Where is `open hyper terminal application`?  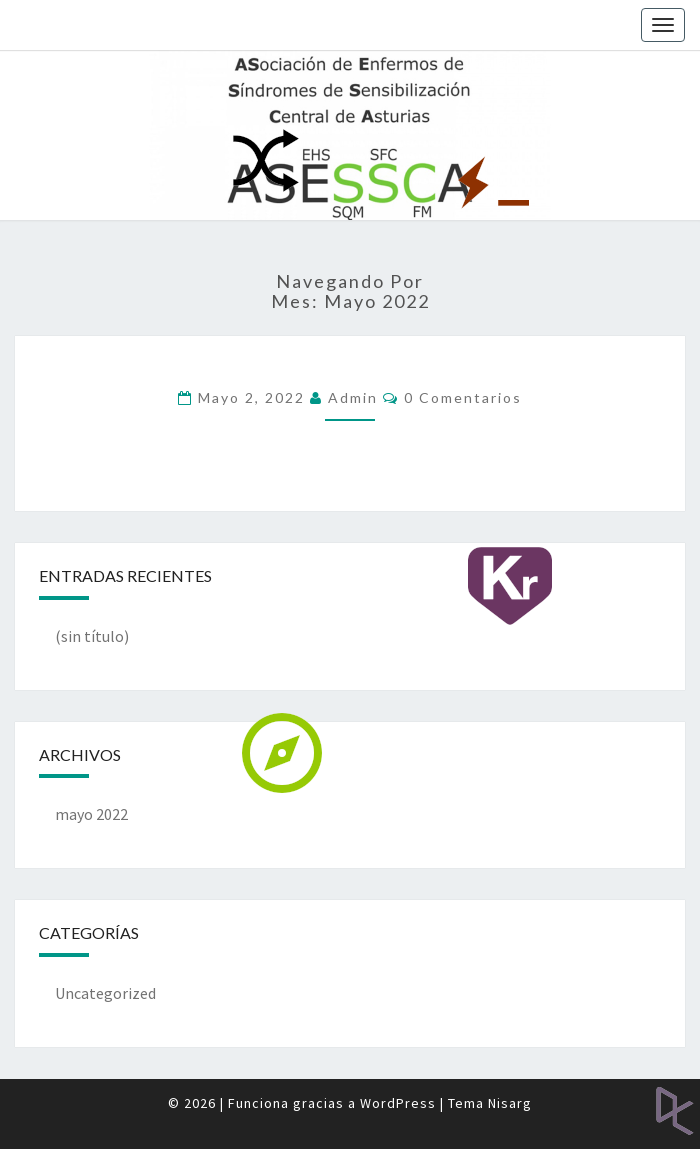 open hyper terminal application is located at coordinates (493, 182).